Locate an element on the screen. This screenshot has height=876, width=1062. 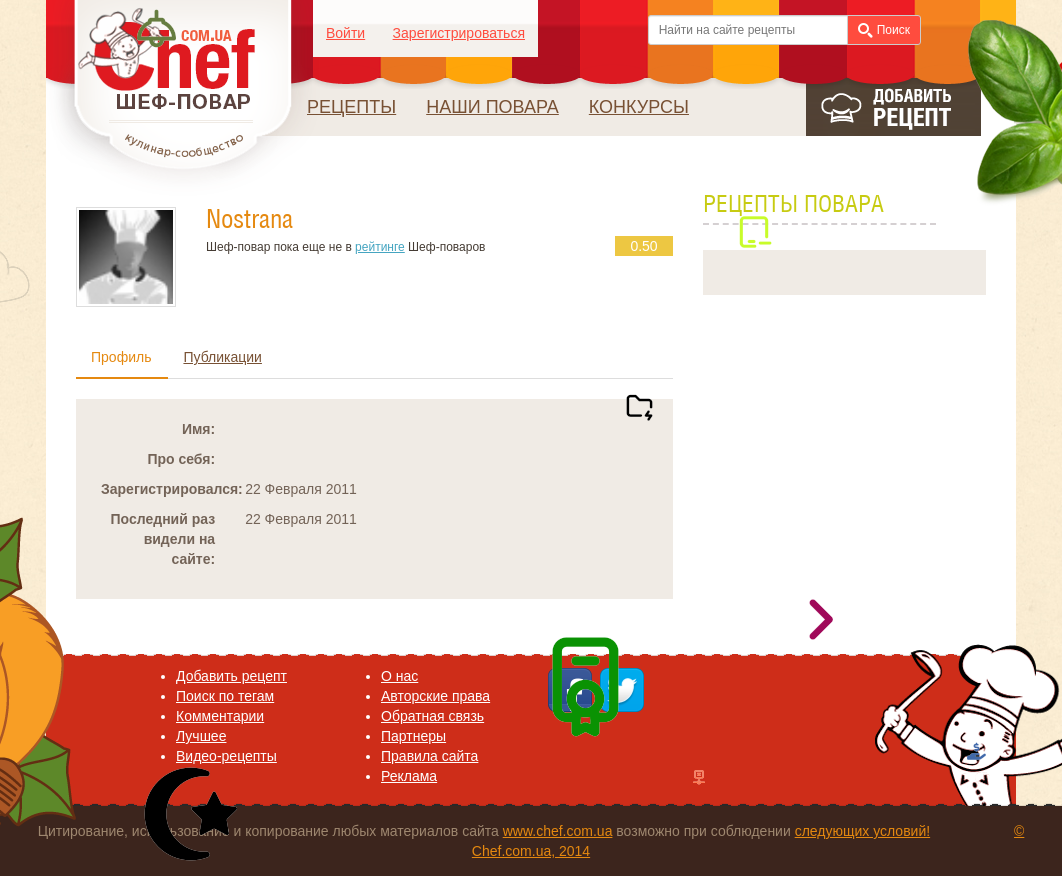
navigate to the next item or screen is located at coordinates (819, 619).